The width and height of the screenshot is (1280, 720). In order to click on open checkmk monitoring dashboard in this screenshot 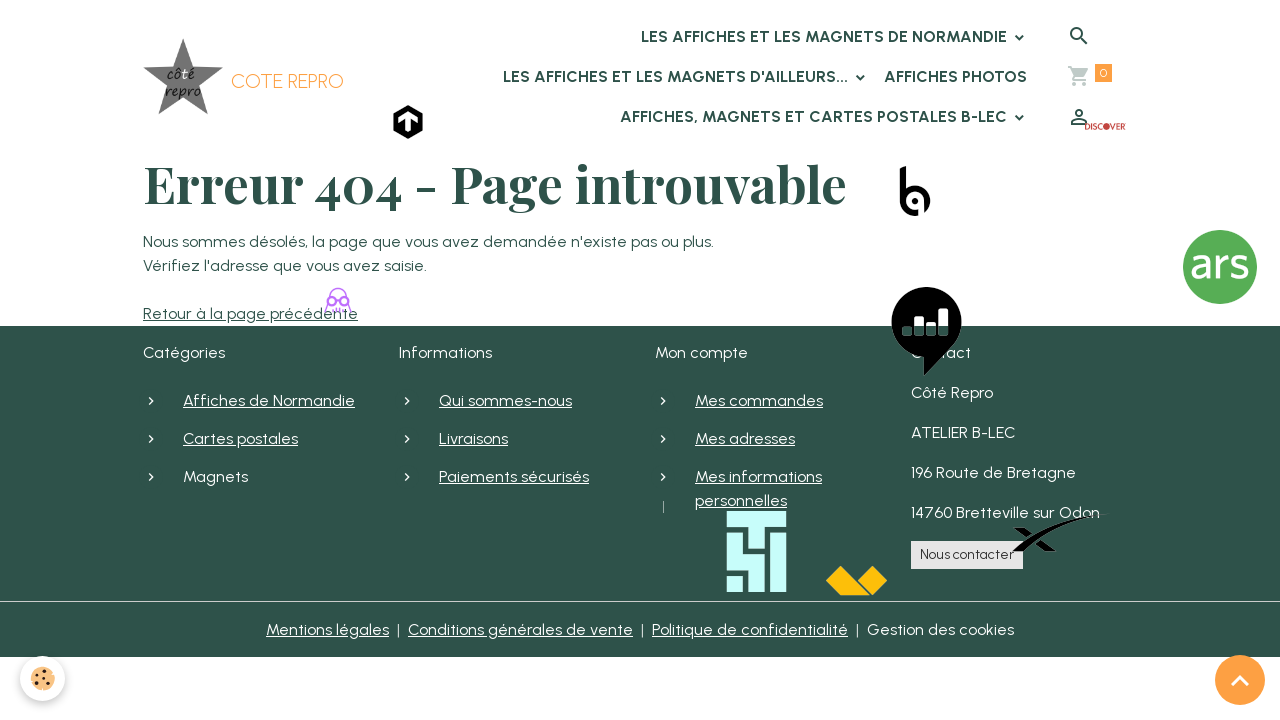, I will do `click(408, 122)`.